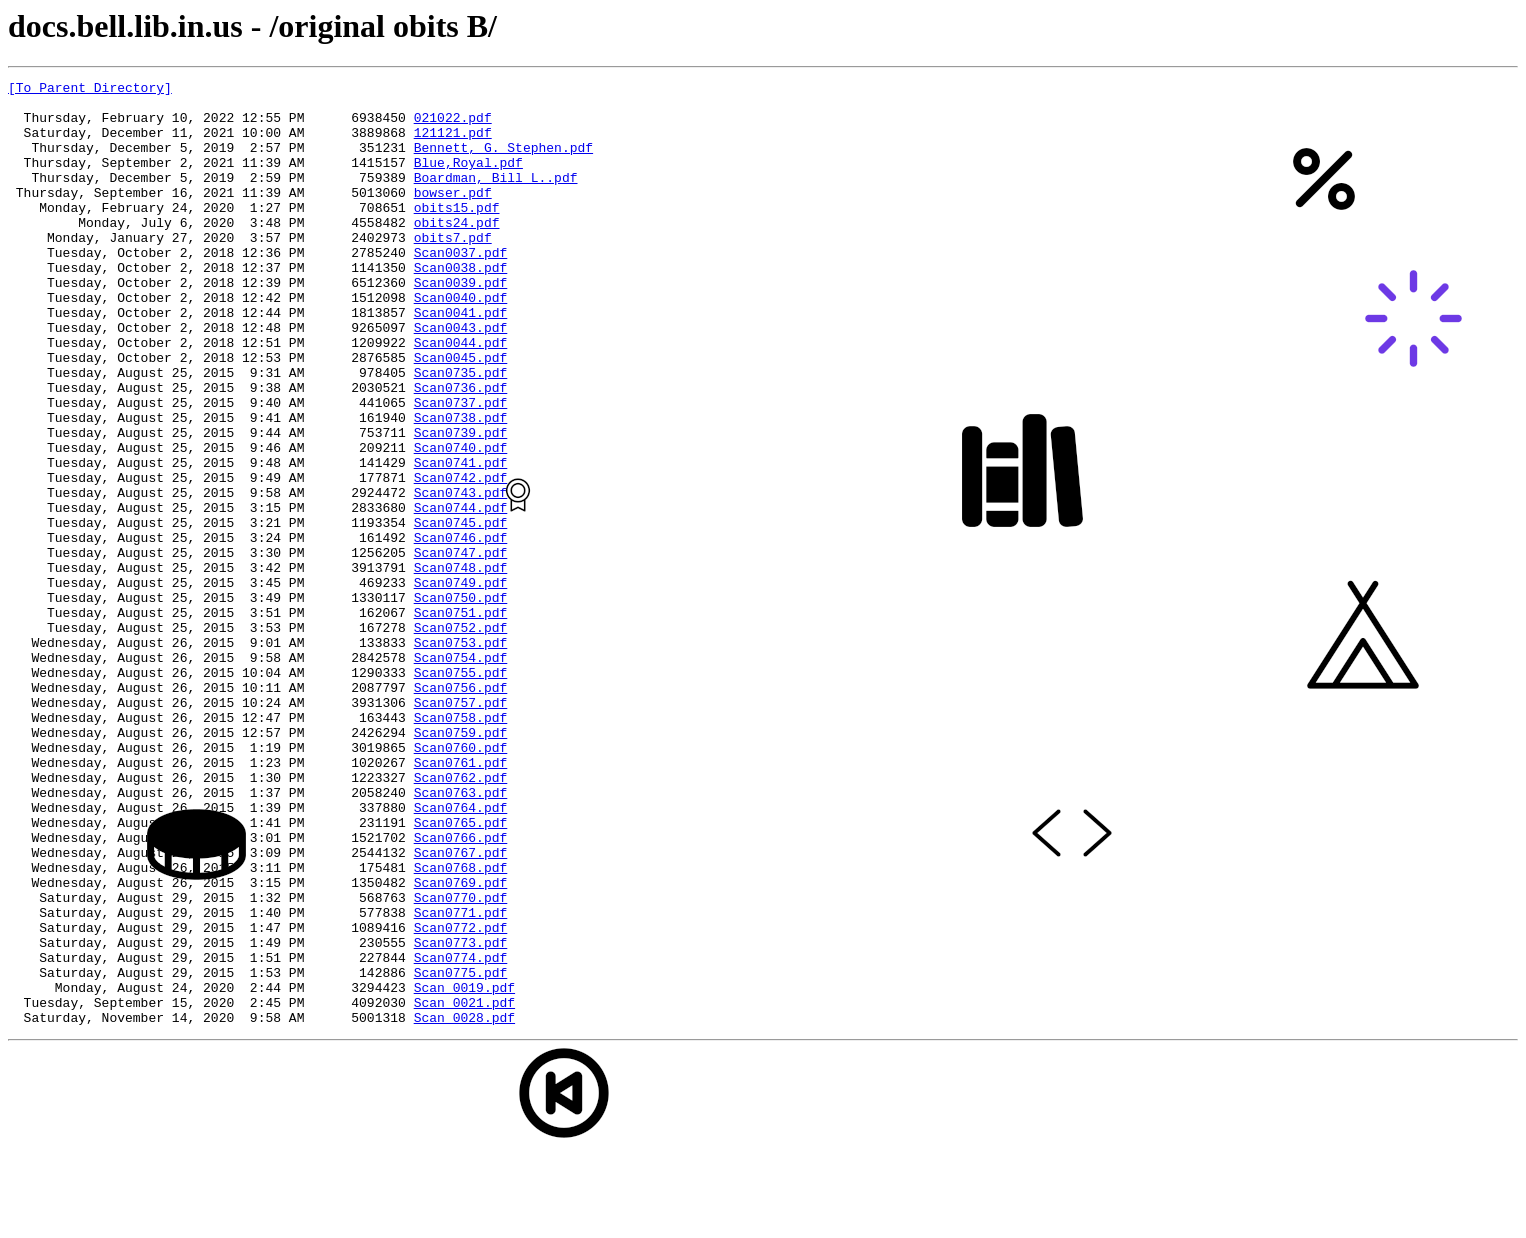 This screenshot has height=1238, width=1526. Describe the element at coordinates (518, 495) in the screenshot. I see `view achievements or awards` at that location.